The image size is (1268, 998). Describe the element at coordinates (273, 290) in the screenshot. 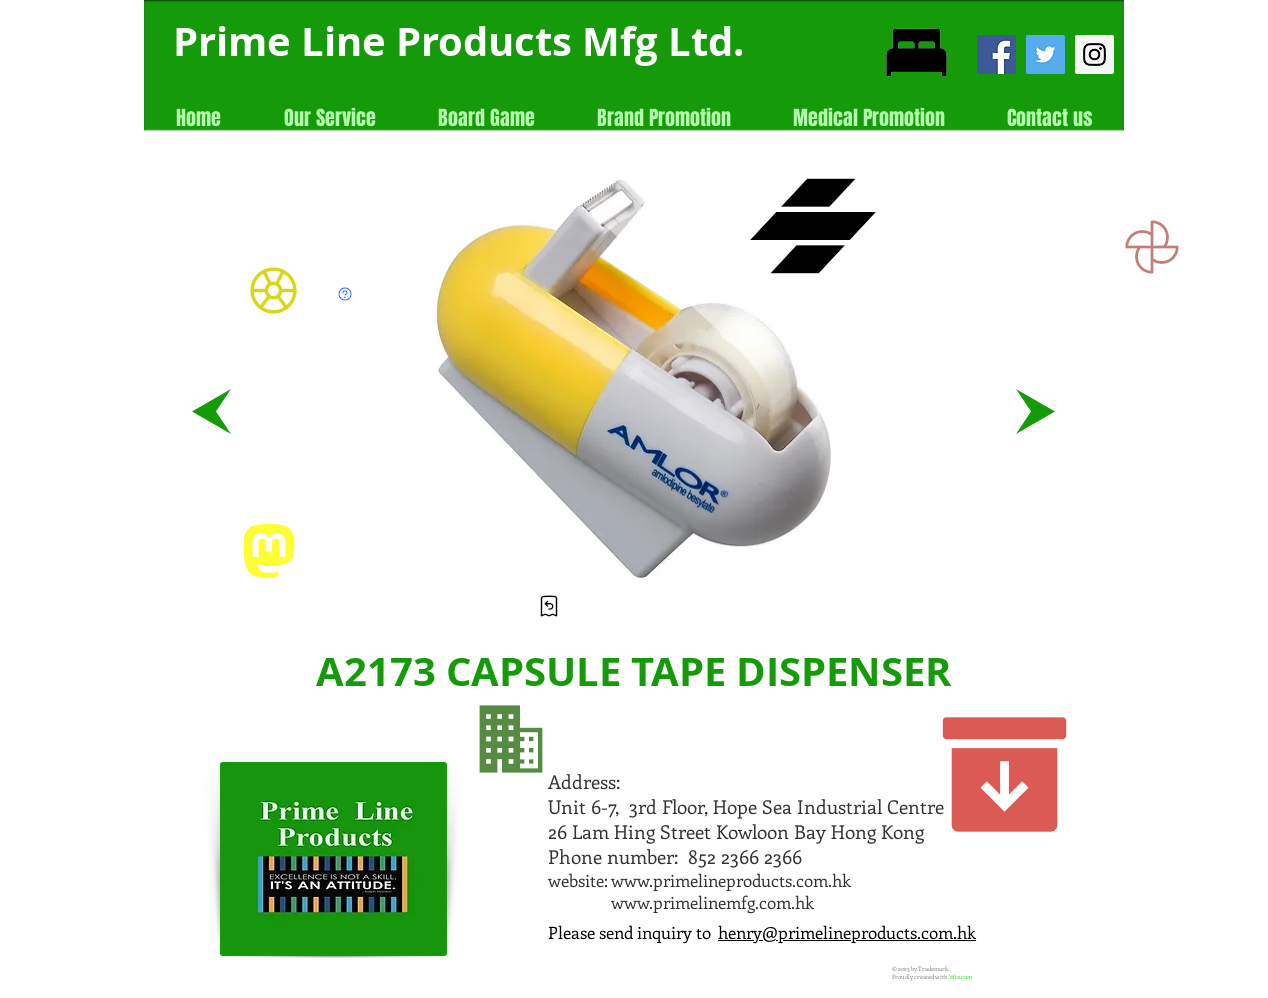

I see `indicates nuclear or radioactive content` at that location.